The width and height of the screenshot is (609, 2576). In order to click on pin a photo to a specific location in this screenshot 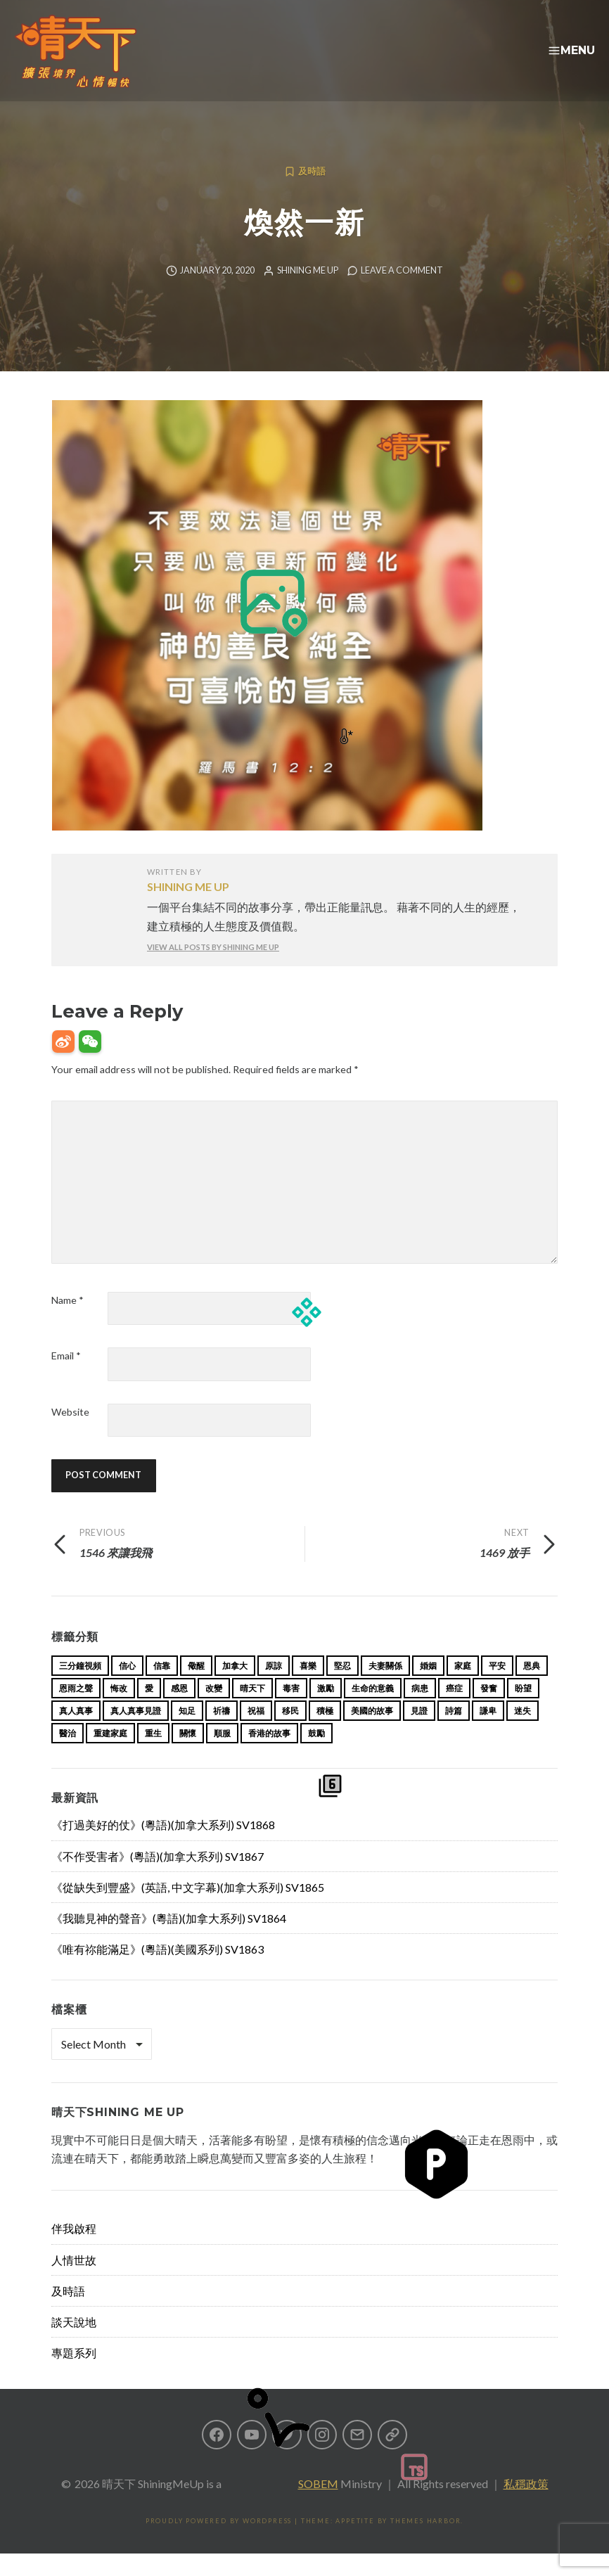, I will do `click(272, 601)`.